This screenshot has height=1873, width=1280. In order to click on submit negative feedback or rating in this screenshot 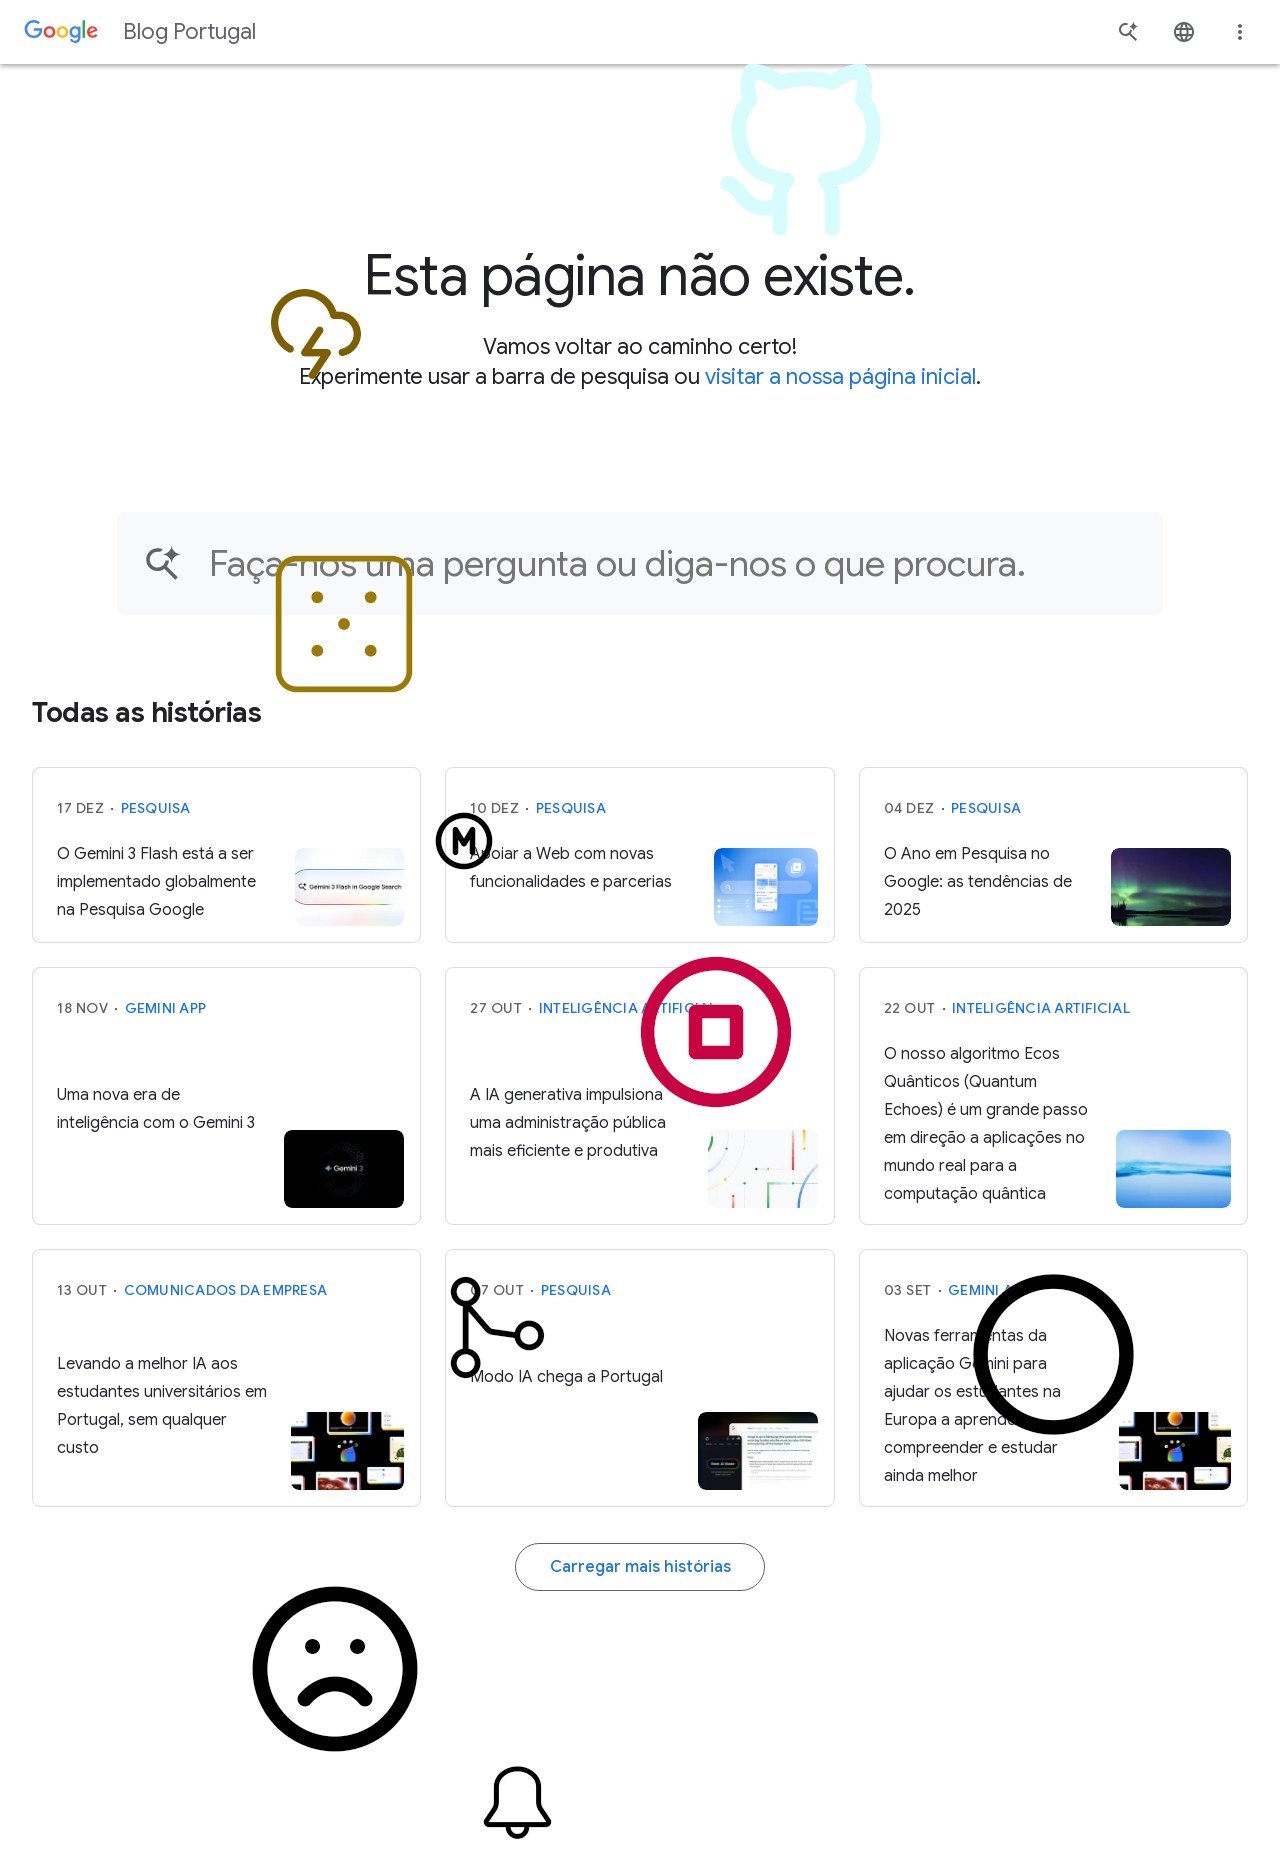, I will do `click(335, 1669)`.